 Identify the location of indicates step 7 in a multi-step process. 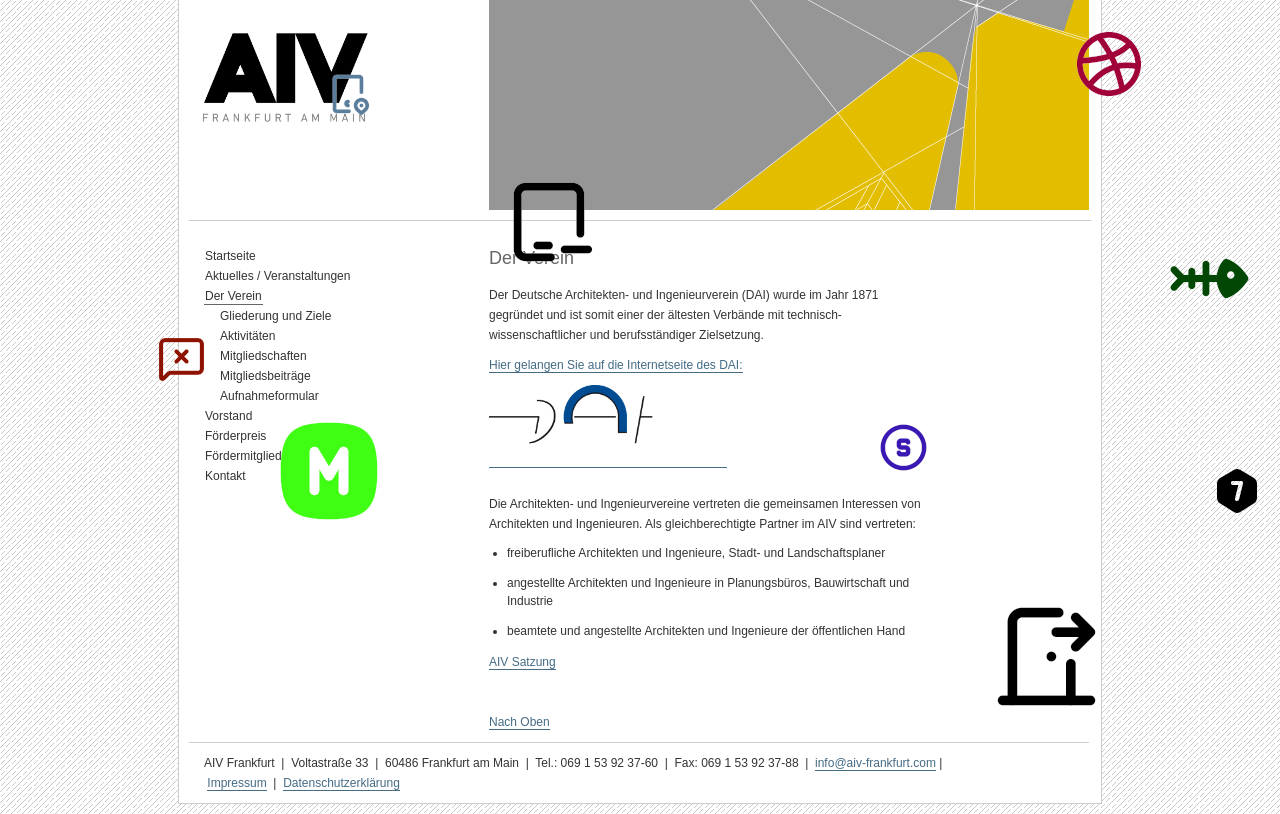
(1237, 491).